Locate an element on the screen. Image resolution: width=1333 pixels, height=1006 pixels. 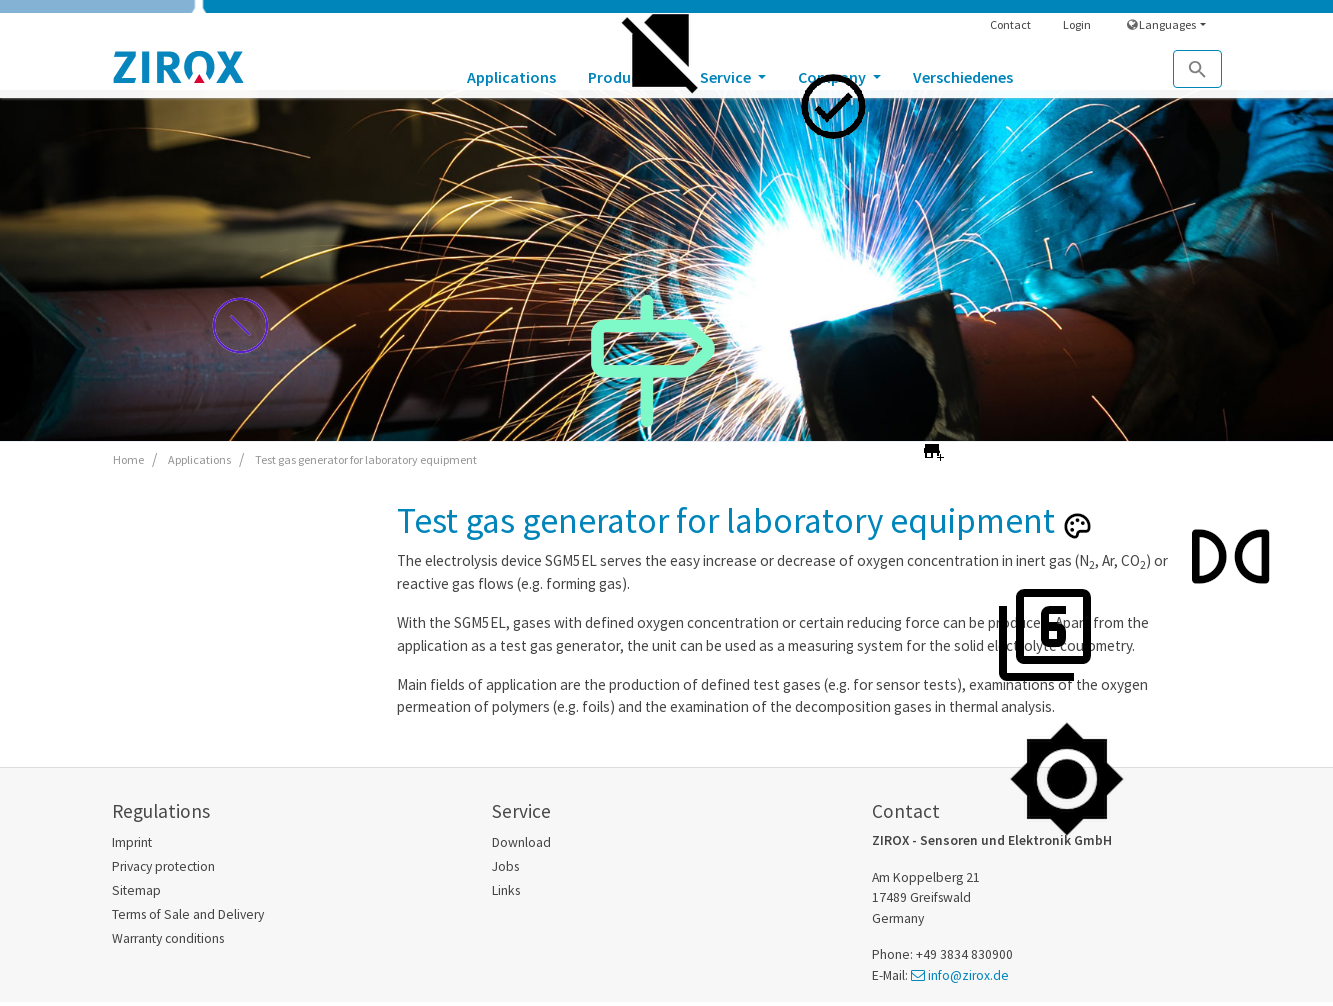
indicates a successfully completed action is located at coordinates (833, 106).